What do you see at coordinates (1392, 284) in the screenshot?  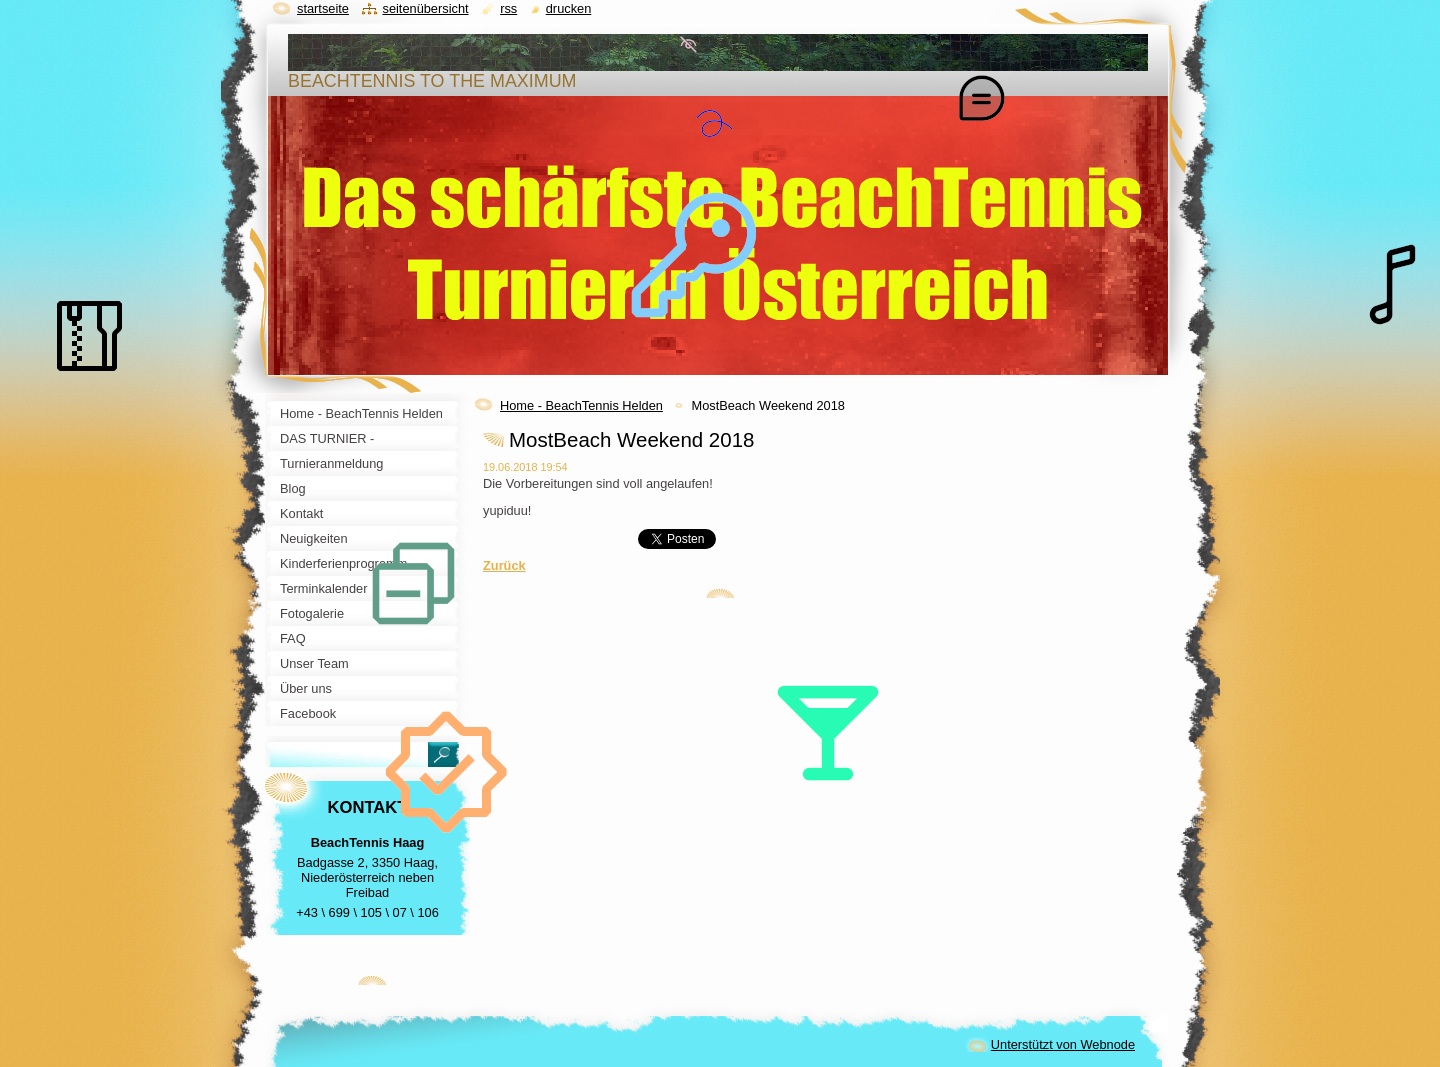 I see `play or access music` at bounding box center [1392, 284].